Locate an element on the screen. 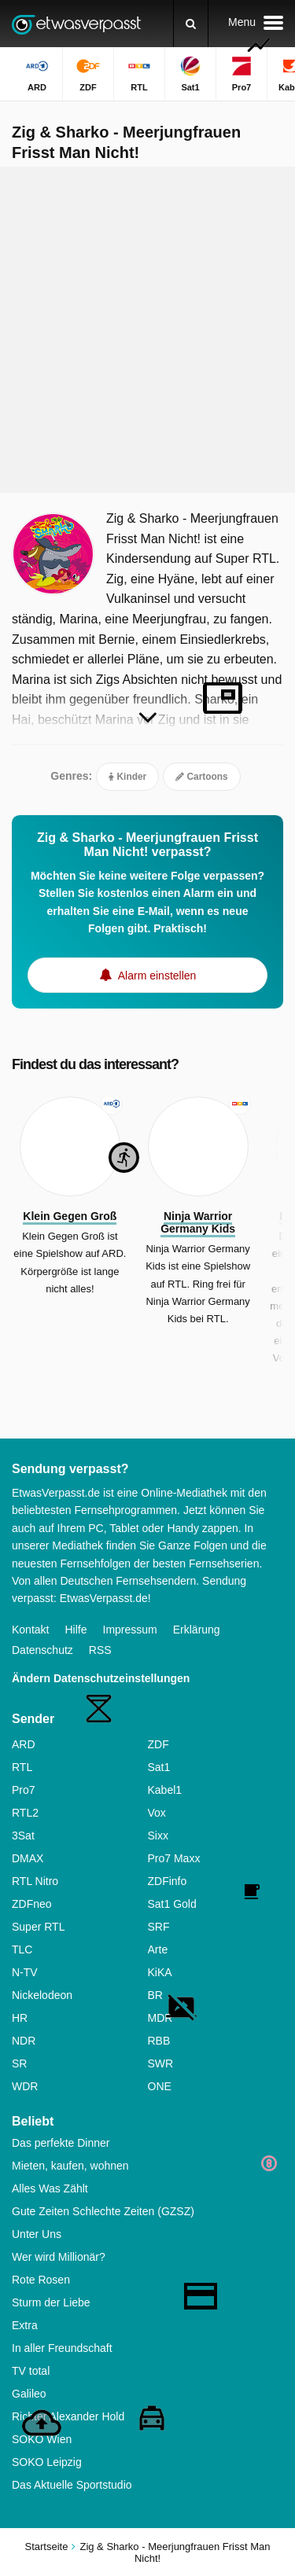 The height and width of the screenshot is (2576, 295). request a taxi or rideshare is located at coordinates (152, 2418).